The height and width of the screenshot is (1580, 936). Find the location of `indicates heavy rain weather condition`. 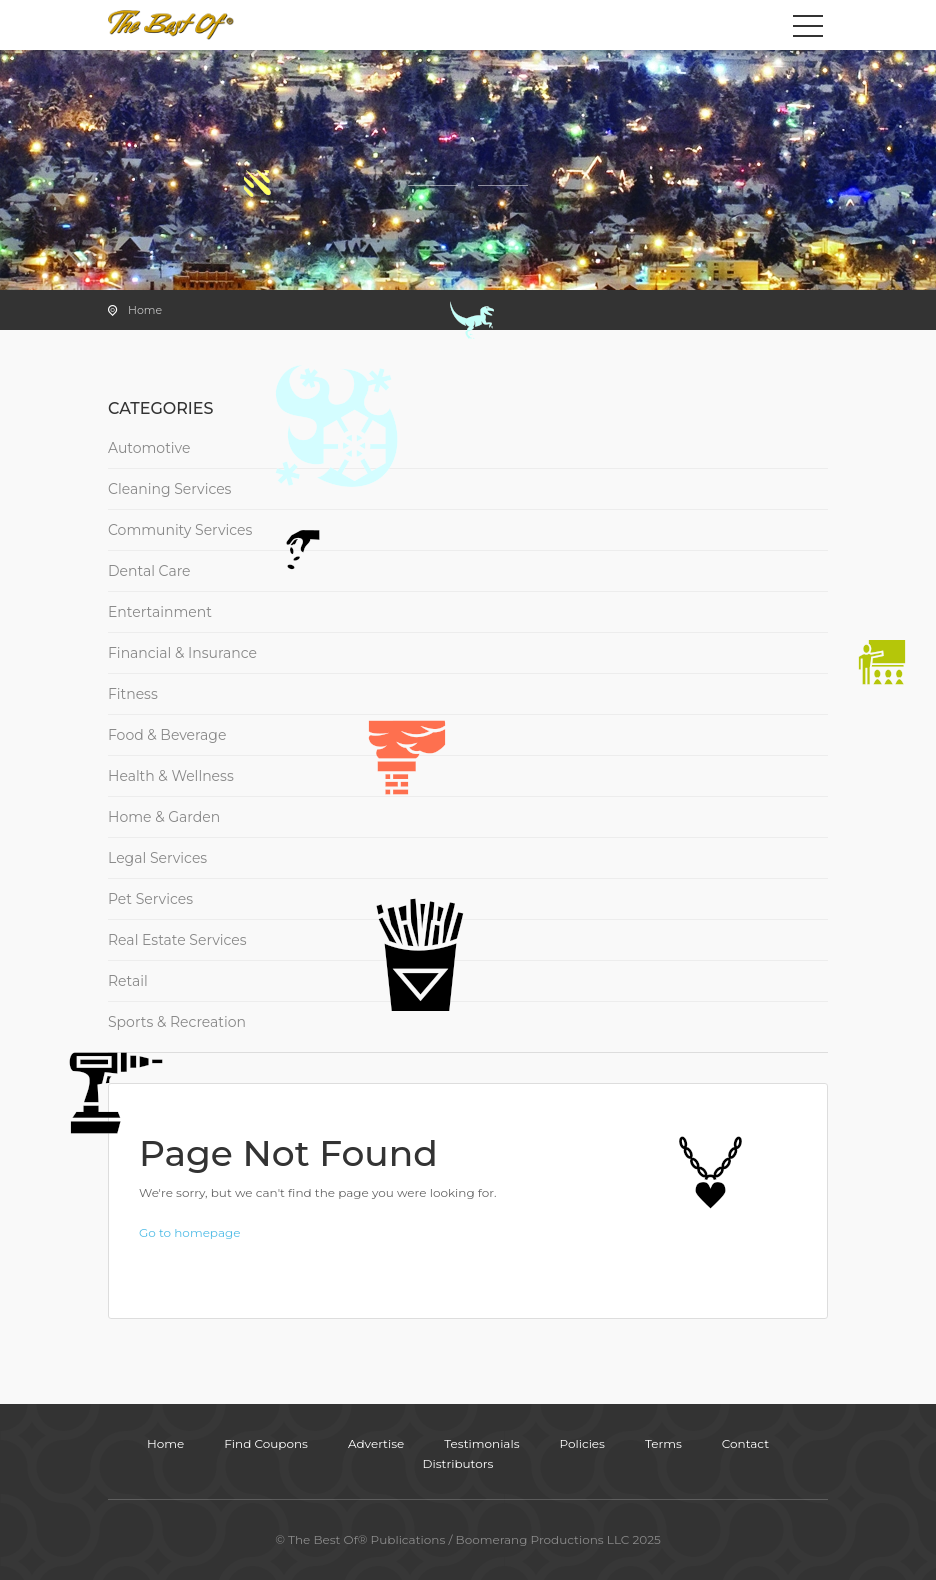

indicates heavy rain weather condition is located at coordinates (257, 183).